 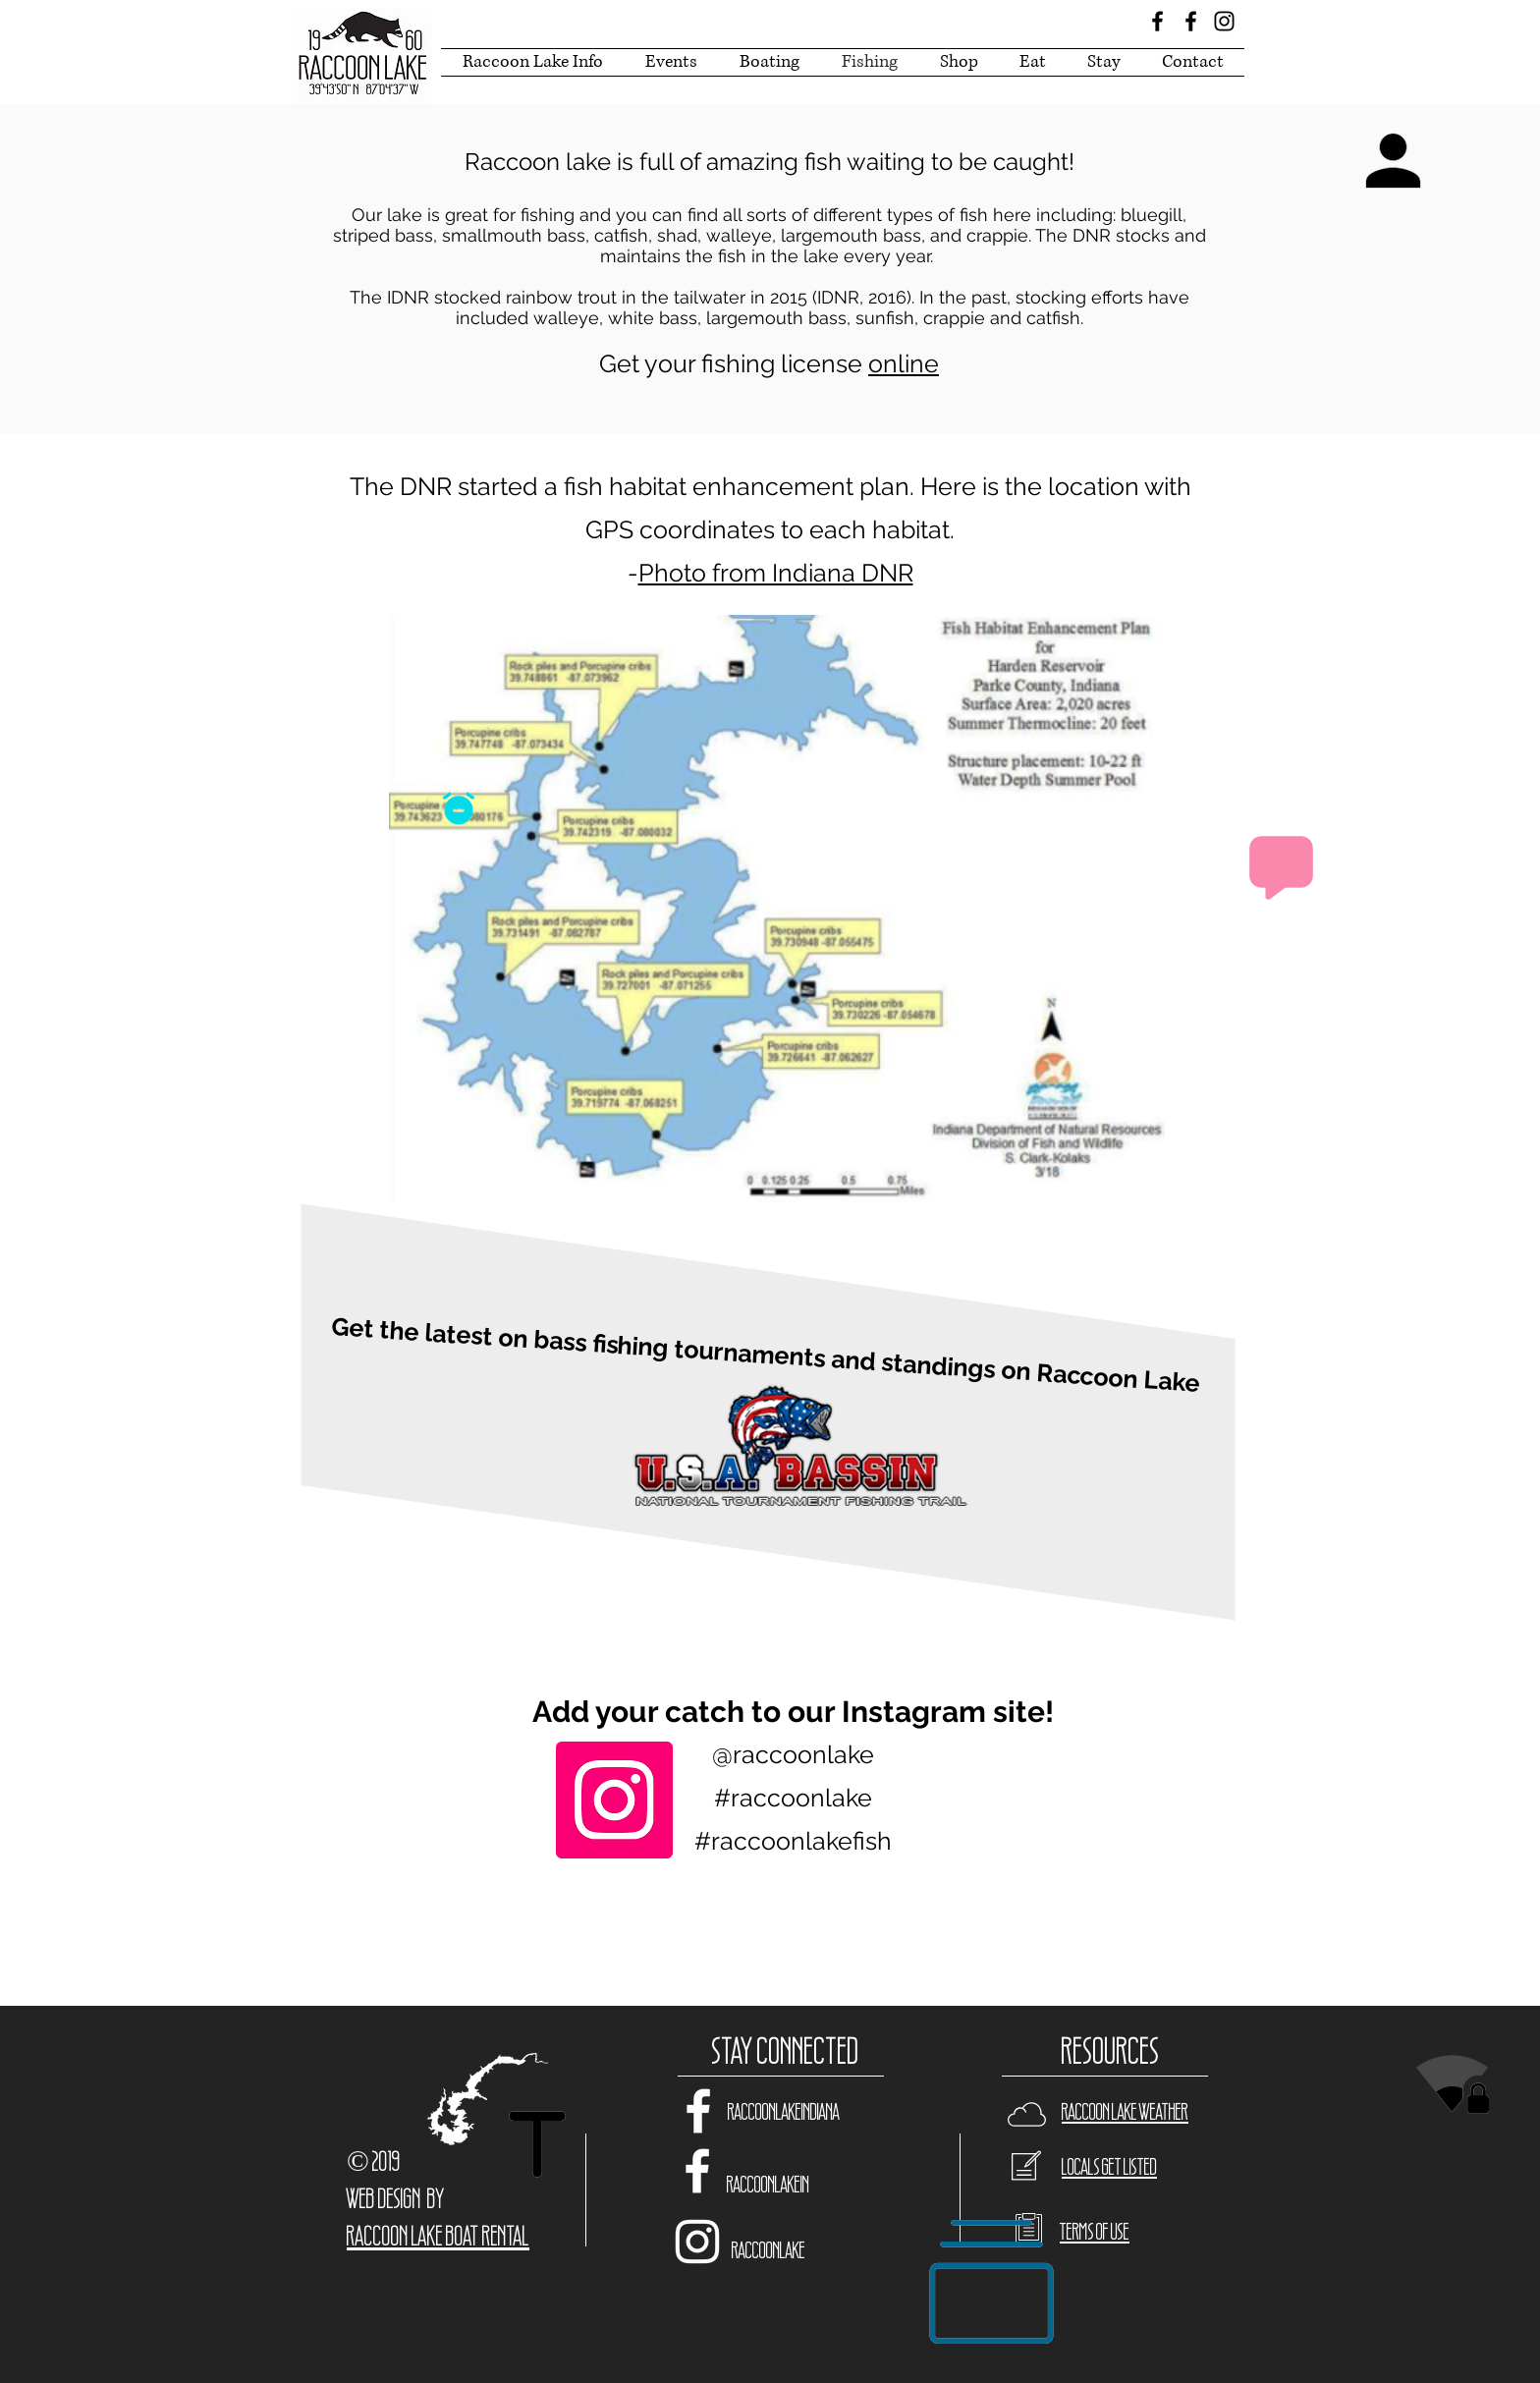 What do you see at coordinates (991, 2287) in the screenshot?
I see `view stacked cards or layers` at bounding box center [991, 2287].